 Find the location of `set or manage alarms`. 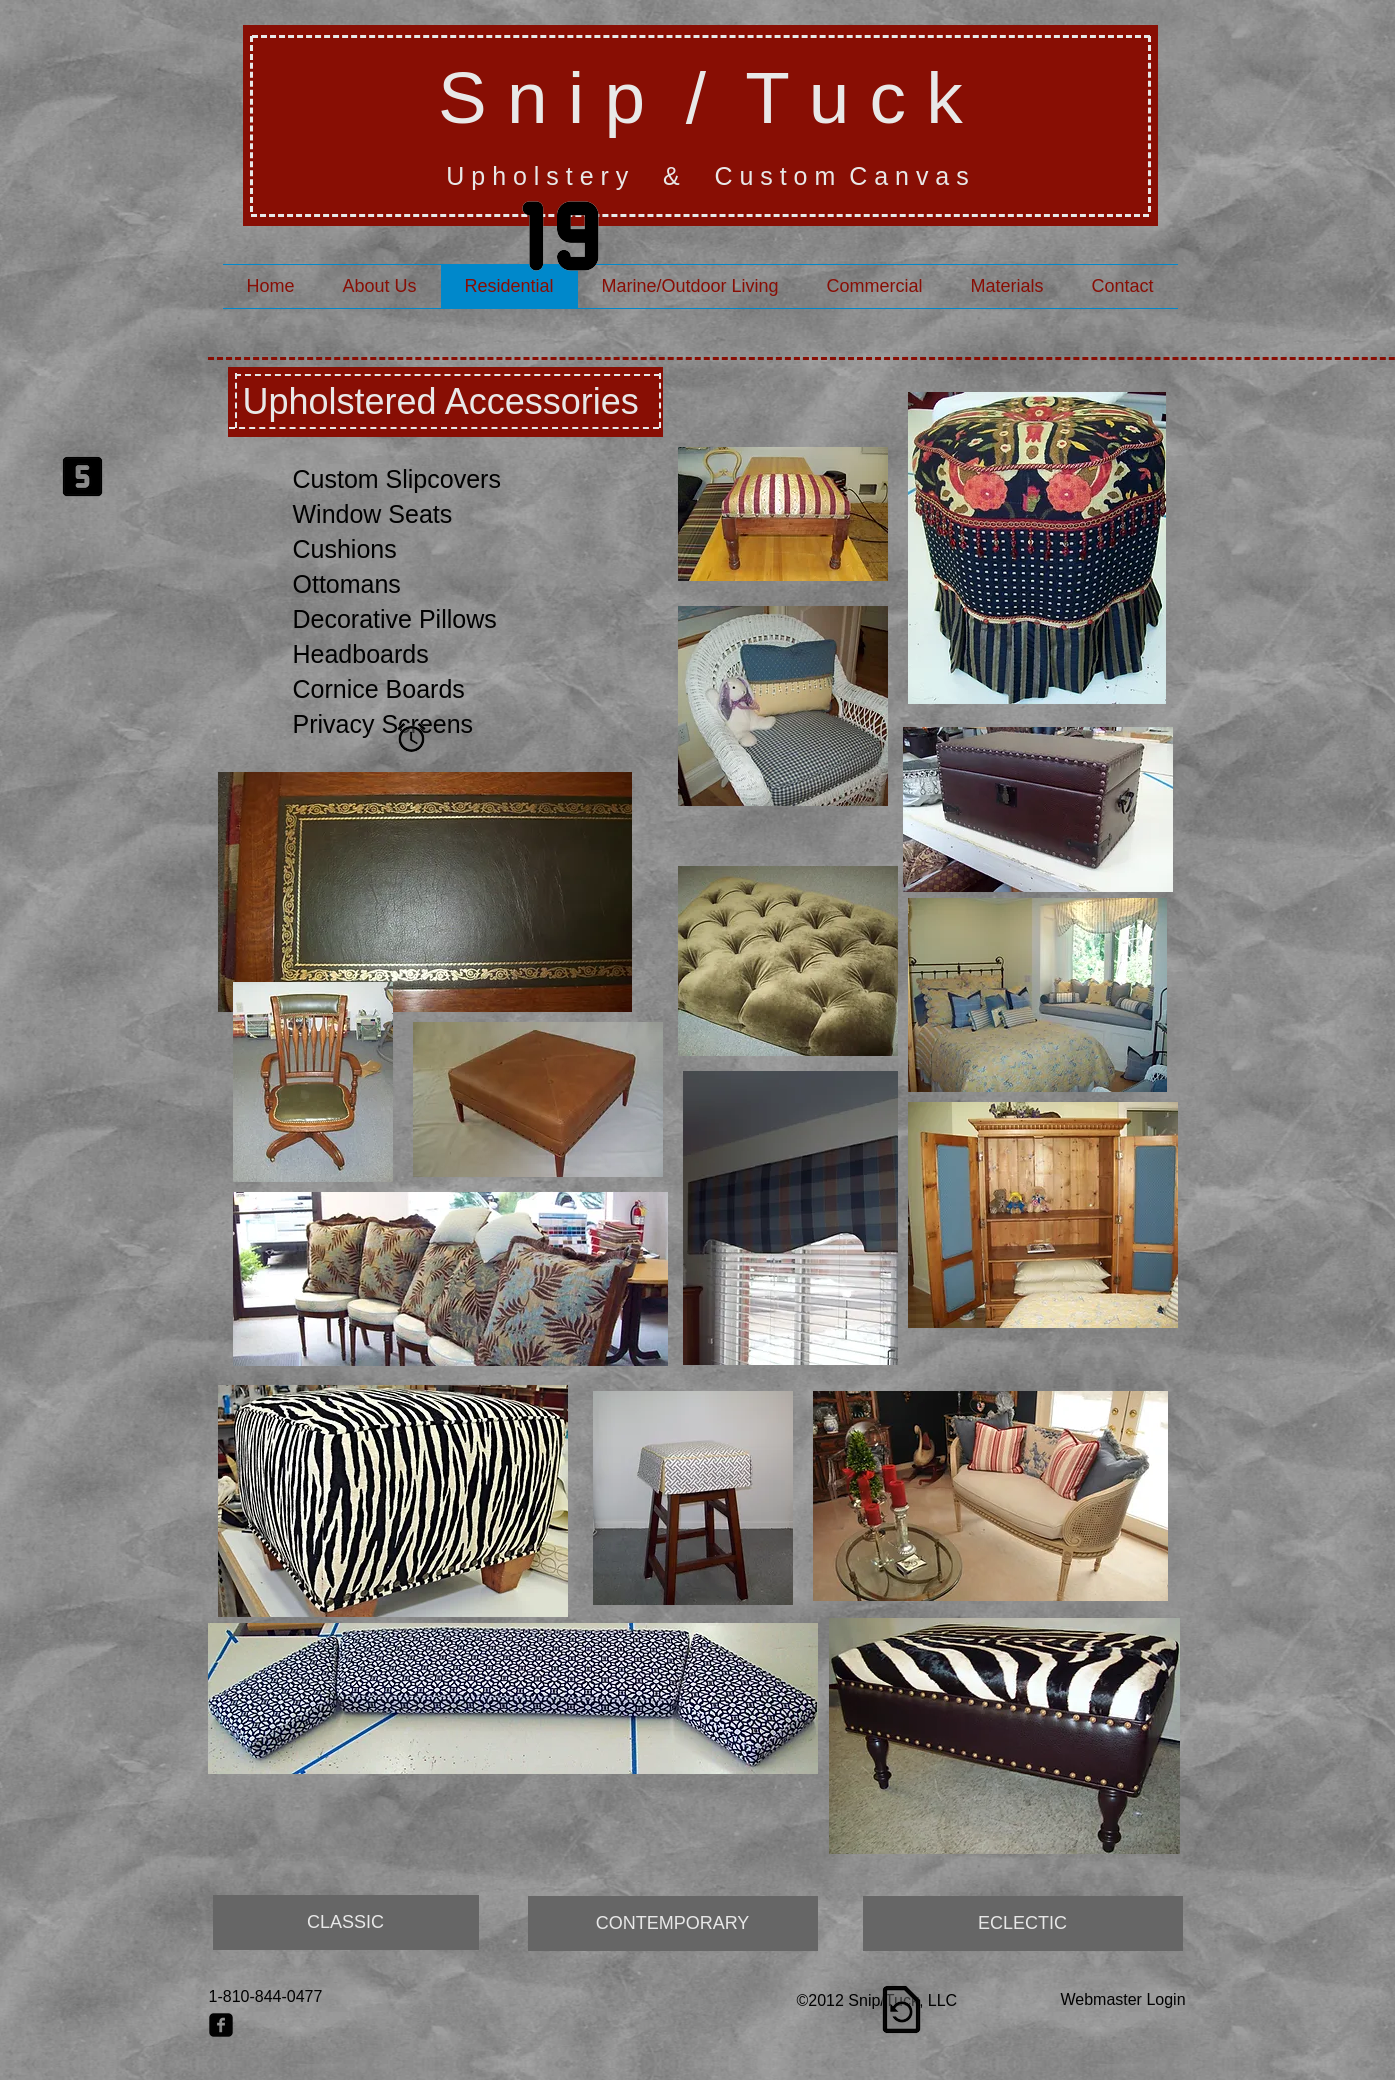

set or manage alarms is located at coordinates (411, 737).